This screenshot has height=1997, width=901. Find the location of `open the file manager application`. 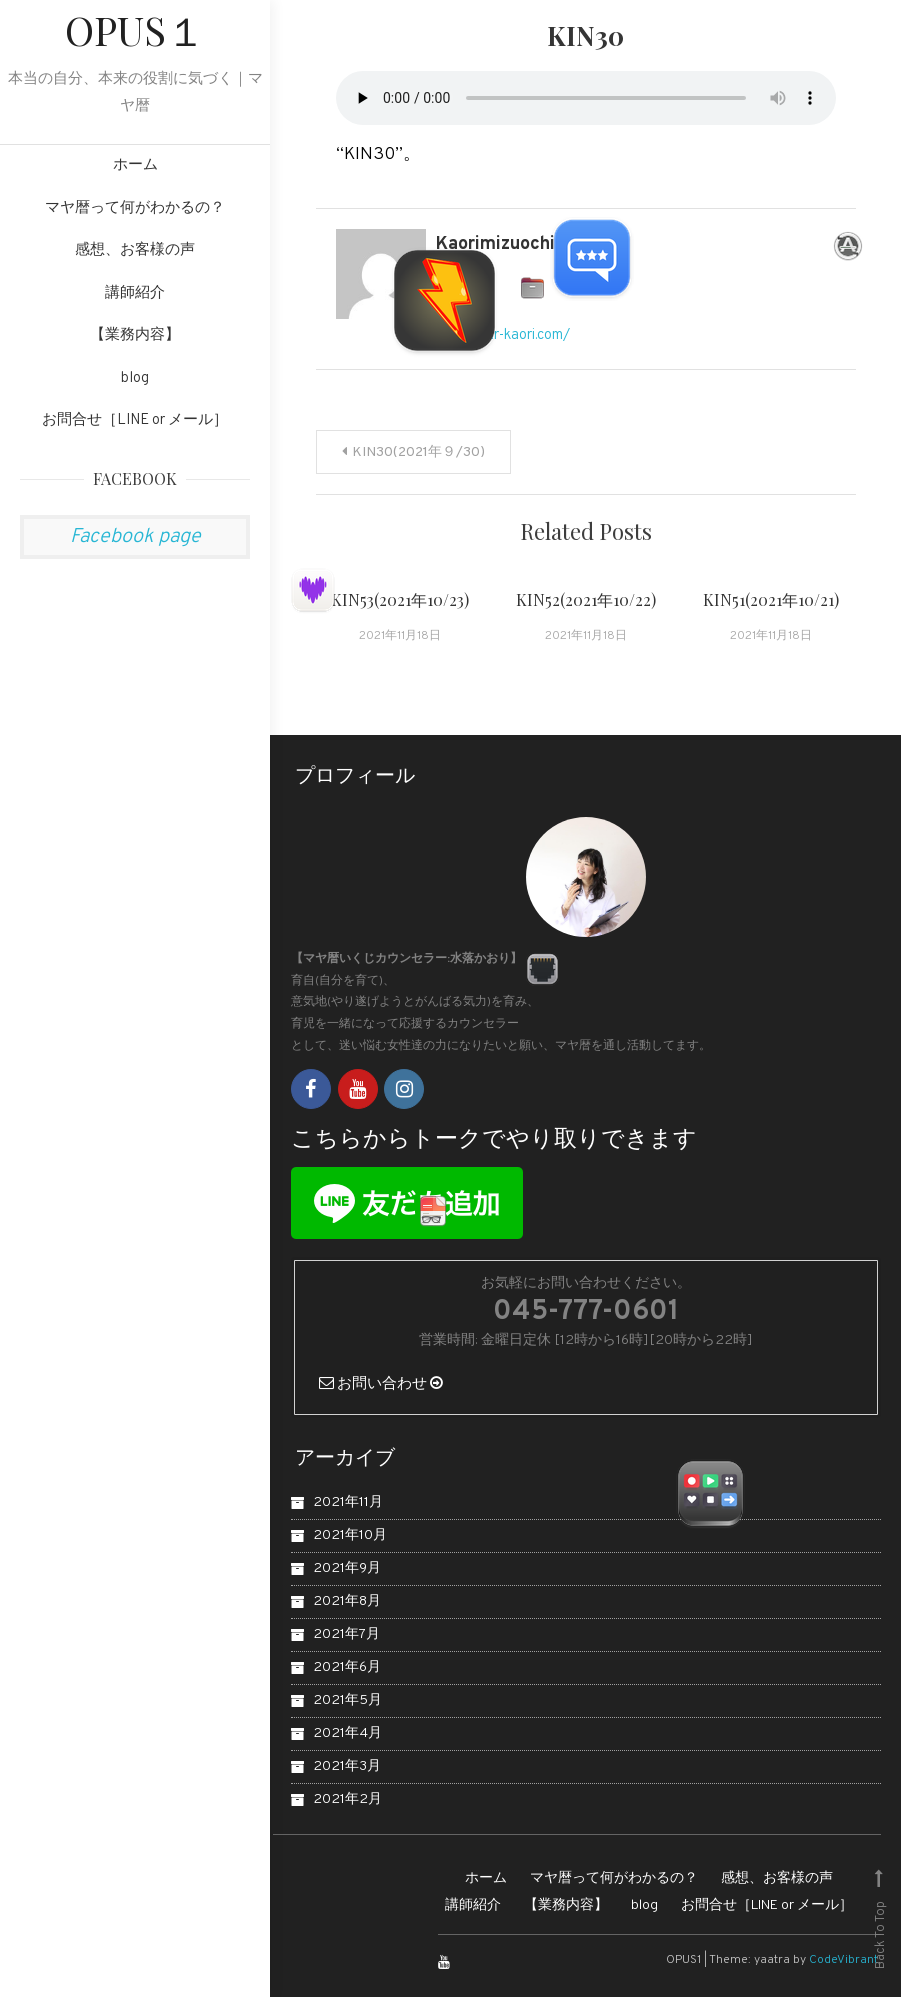

open the file manager application is located at coordinates (532, 287).